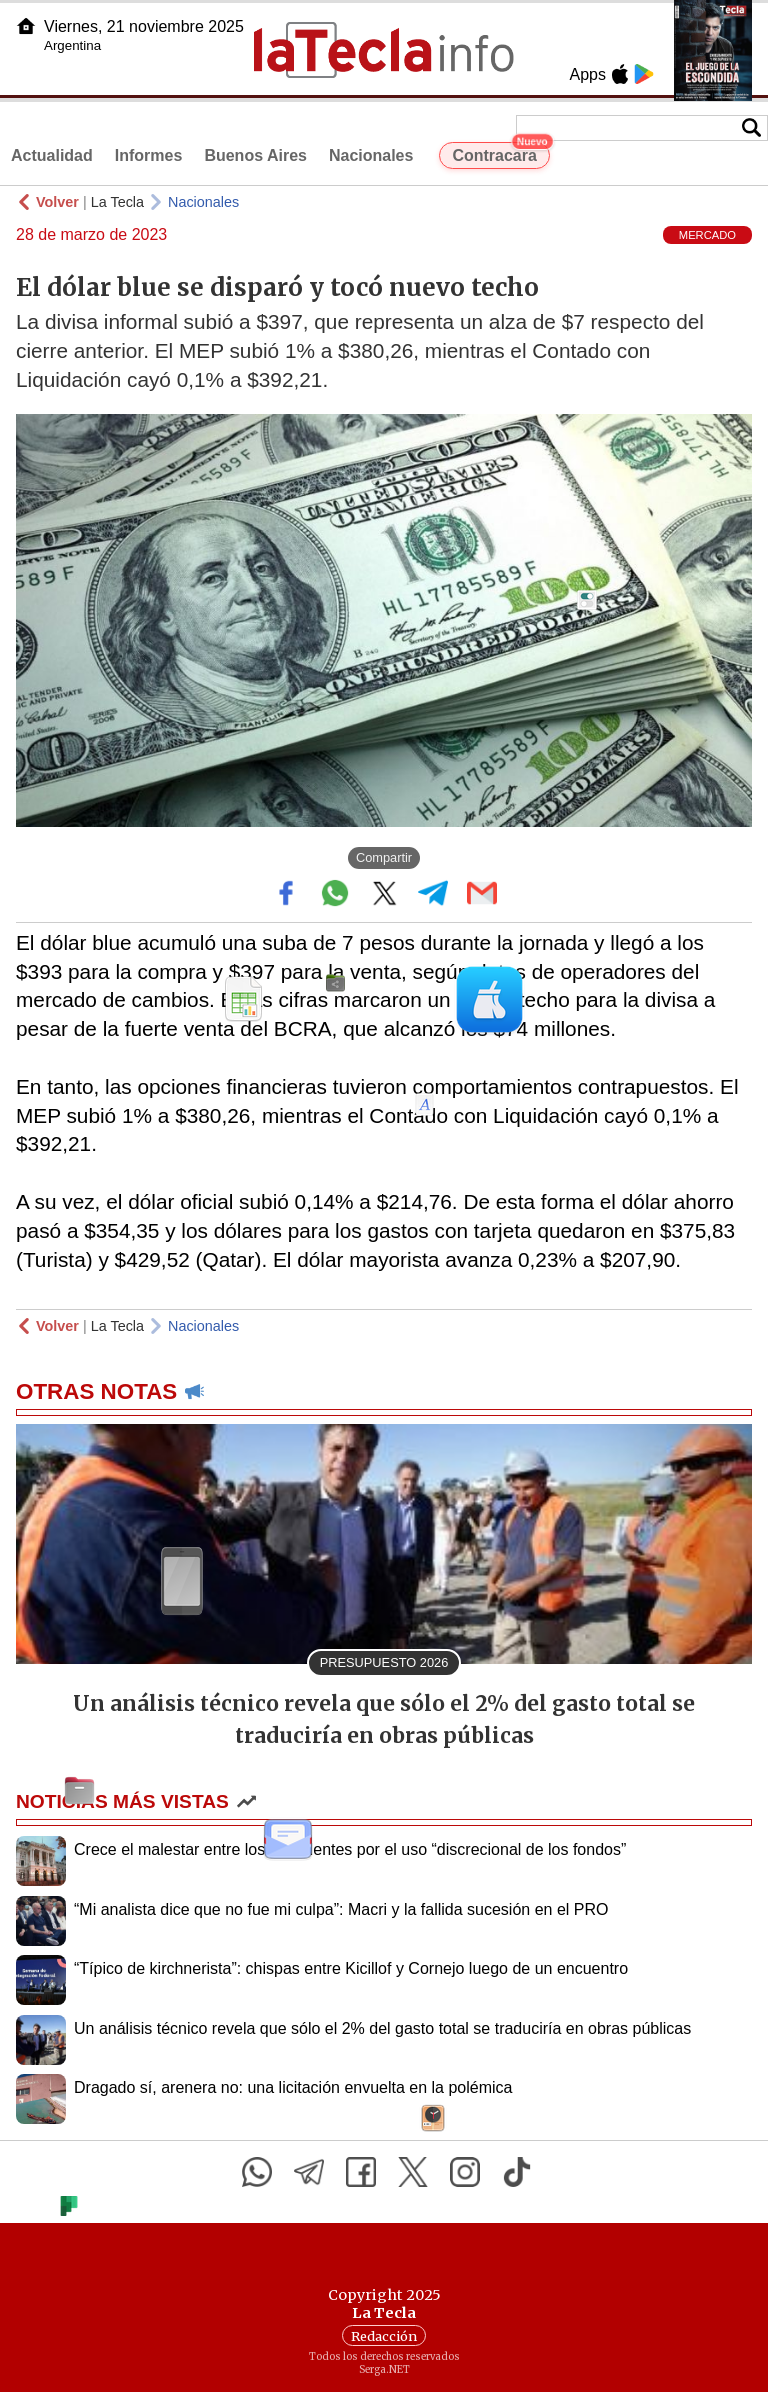 The width and height of the screenshot is (768, 2392). What do you see at coordinates (79, 1790) in the screenshot?
I see `open the file manager application` at bounding box center [79, 1790].